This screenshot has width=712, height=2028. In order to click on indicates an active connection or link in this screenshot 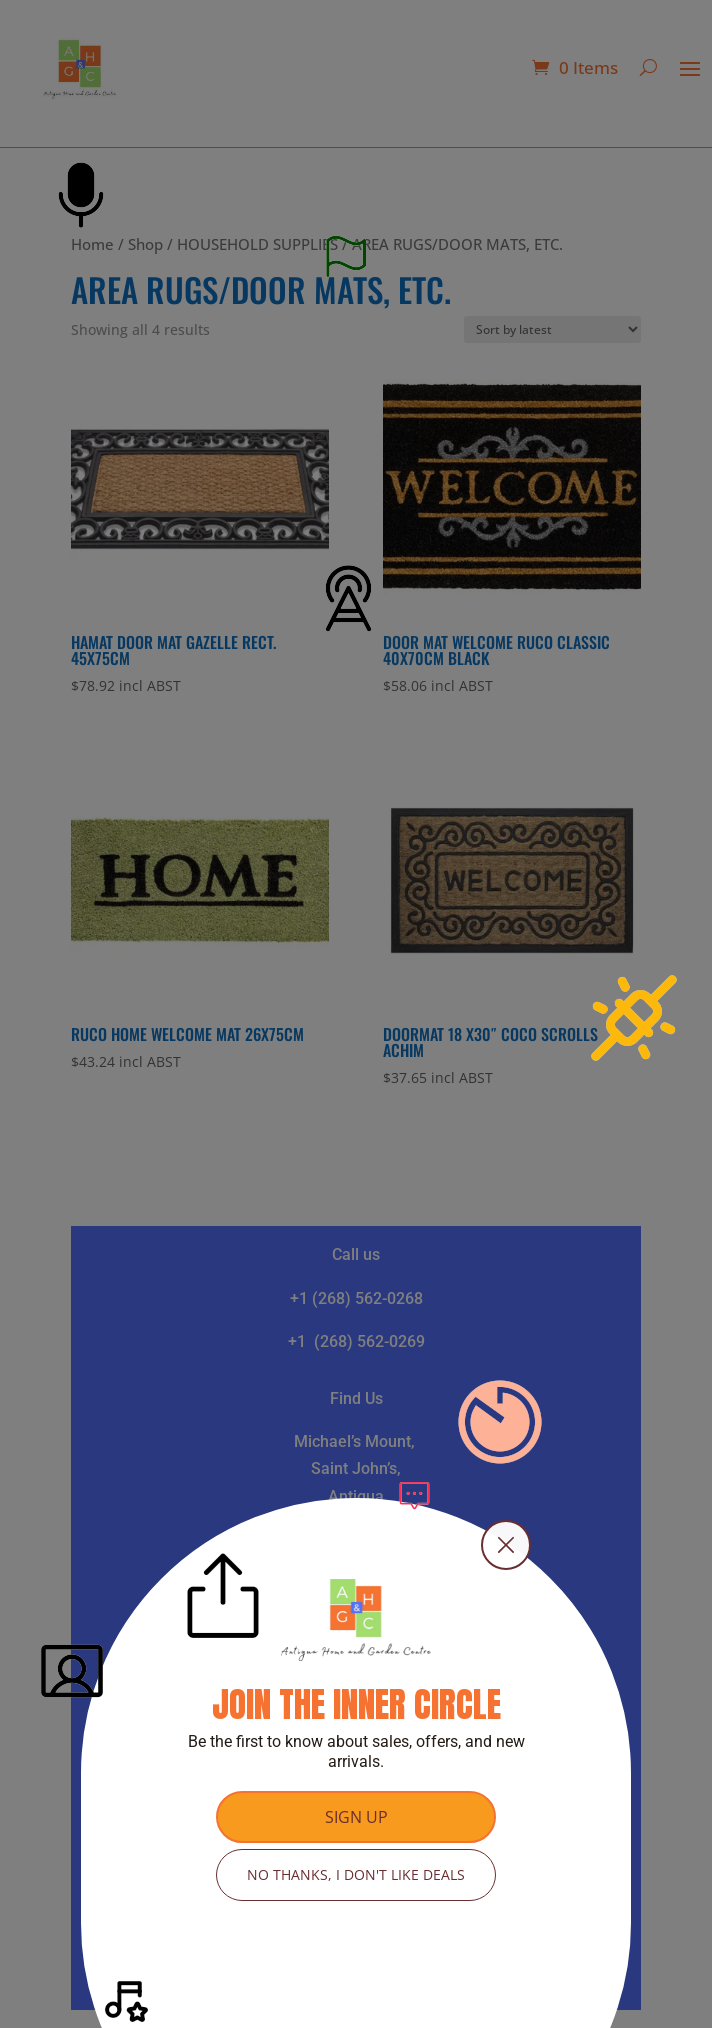, I will do `click(634, 1018)`.